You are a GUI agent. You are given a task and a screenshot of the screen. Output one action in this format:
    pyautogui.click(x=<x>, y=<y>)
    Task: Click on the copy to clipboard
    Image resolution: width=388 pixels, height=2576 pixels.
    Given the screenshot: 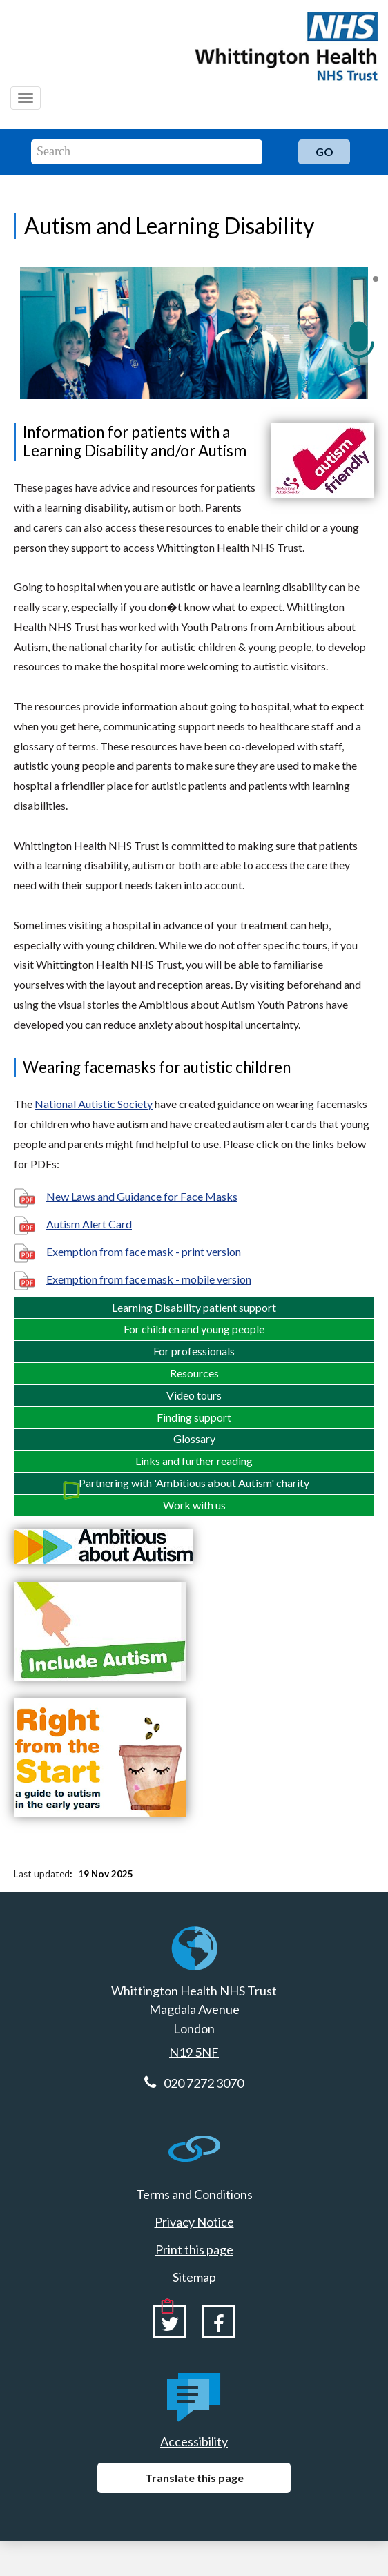 What is the action you would take?
    pyautogui.click(x=167, y=2306)
    